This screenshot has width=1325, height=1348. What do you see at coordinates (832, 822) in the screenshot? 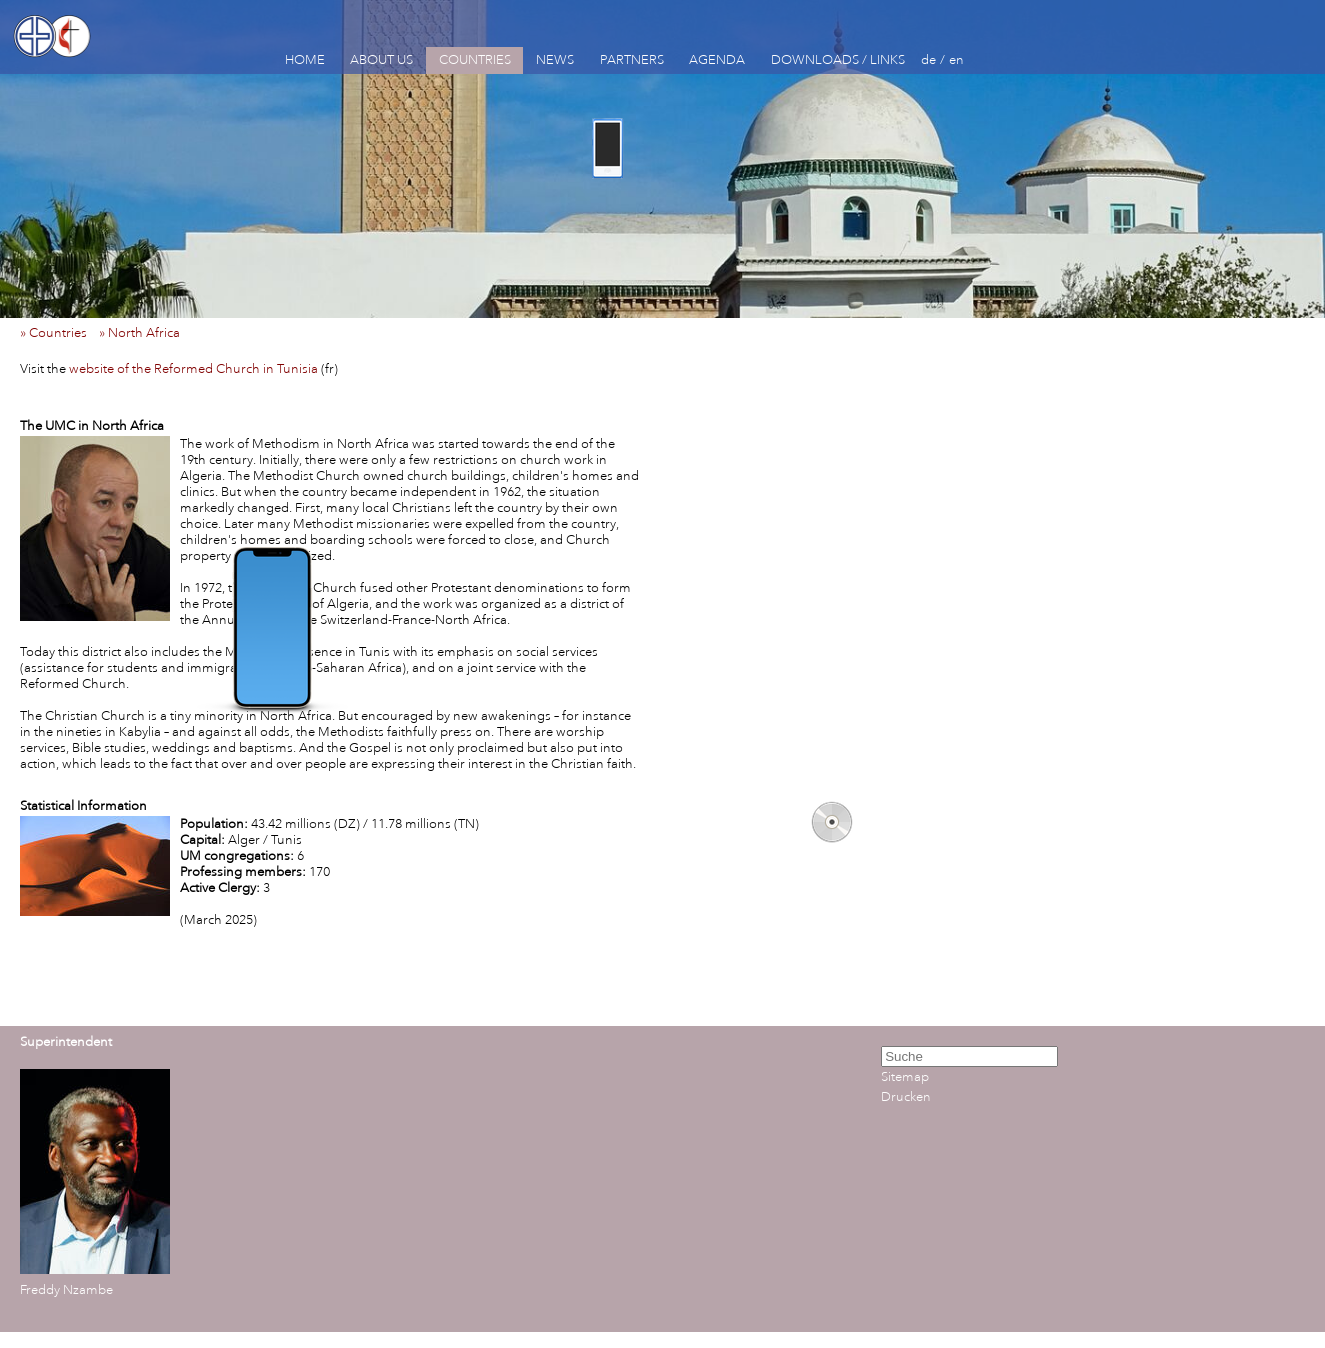
I see `indicates a DVD-RW drive or rewritable disc device` at bounding box center [832, 822].